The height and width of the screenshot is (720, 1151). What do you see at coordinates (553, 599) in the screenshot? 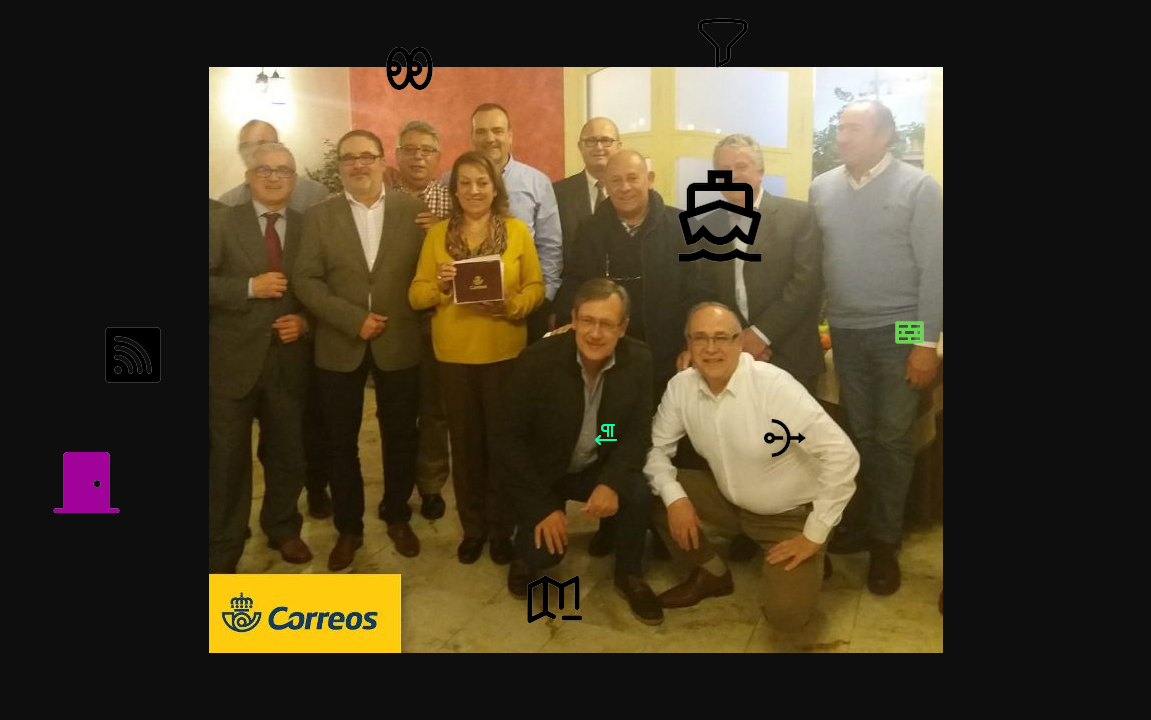
I see `remove a location from the map` at bounding box center [553, 599].